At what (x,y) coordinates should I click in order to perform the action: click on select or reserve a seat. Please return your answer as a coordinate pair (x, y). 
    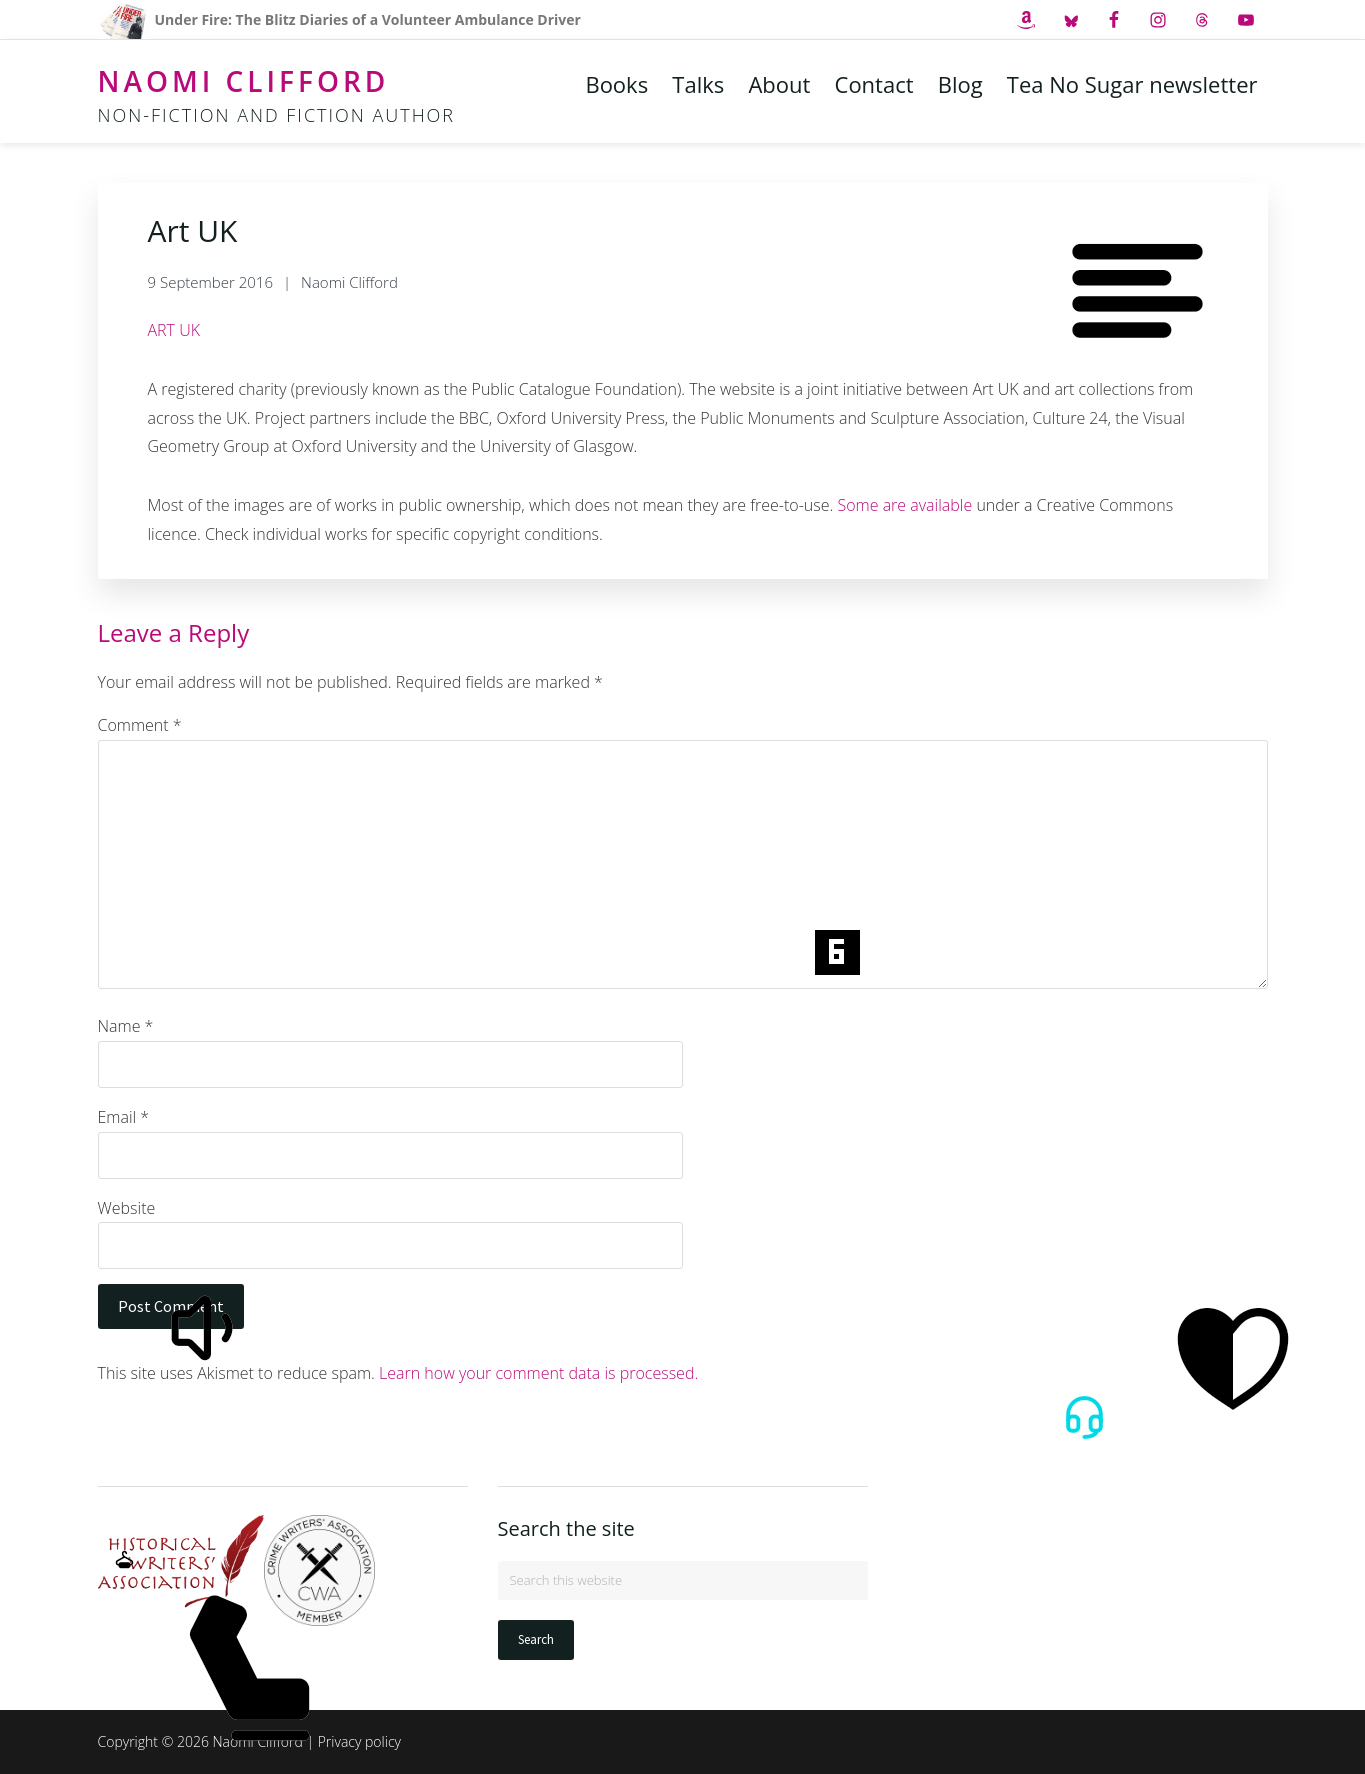
    Looking at the image, I should click on (247, 1668).